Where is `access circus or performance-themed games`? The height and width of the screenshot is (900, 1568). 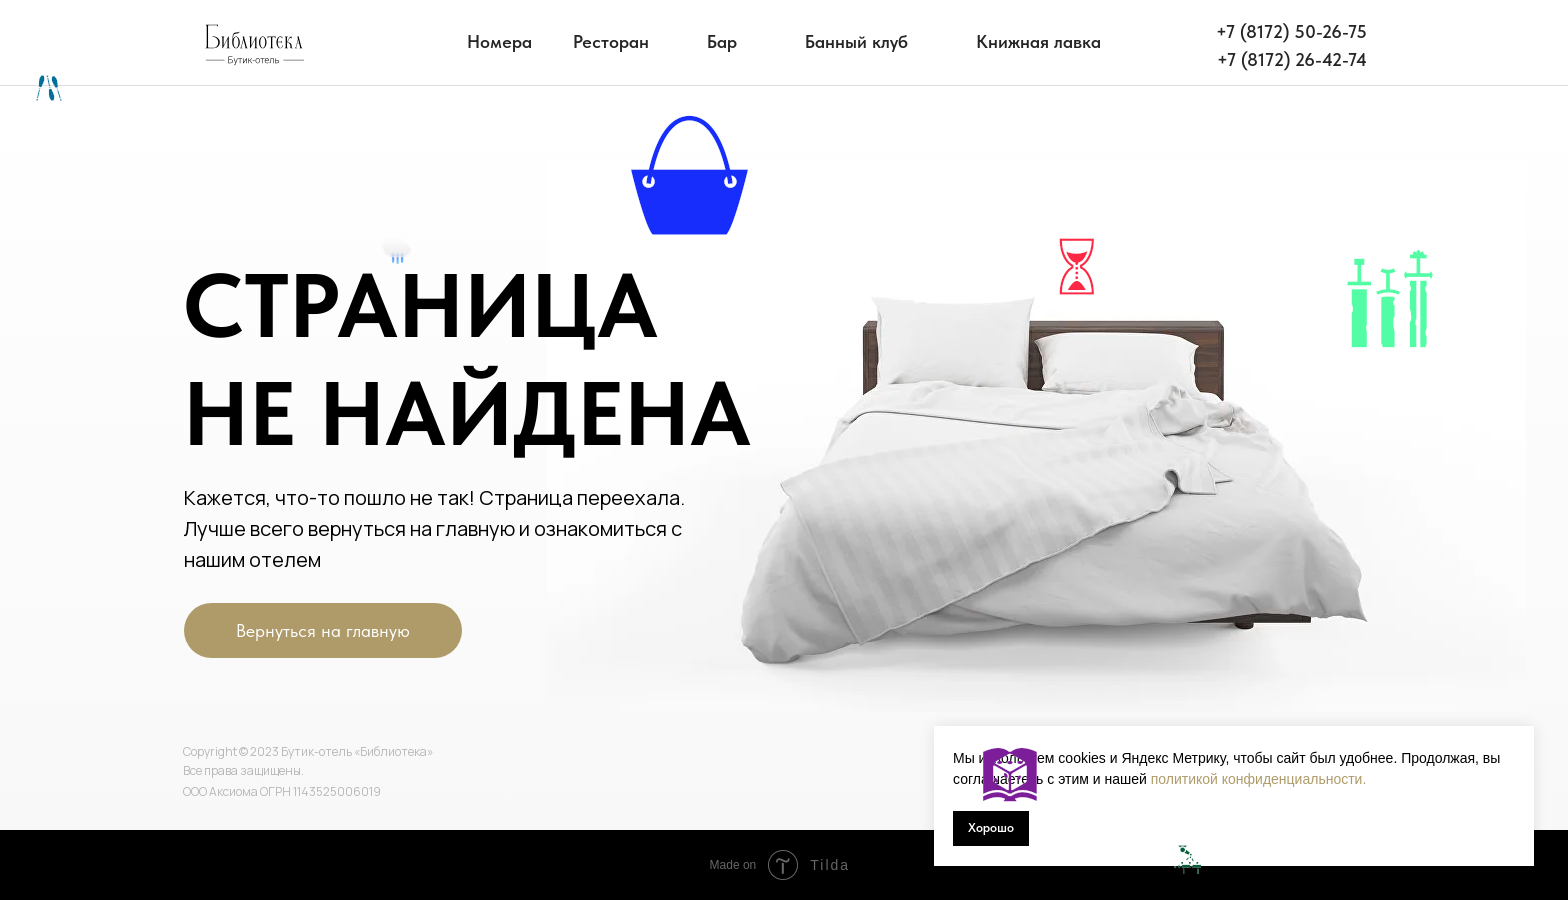 access circus or performance-themed games is located at coordinates (49, 88).